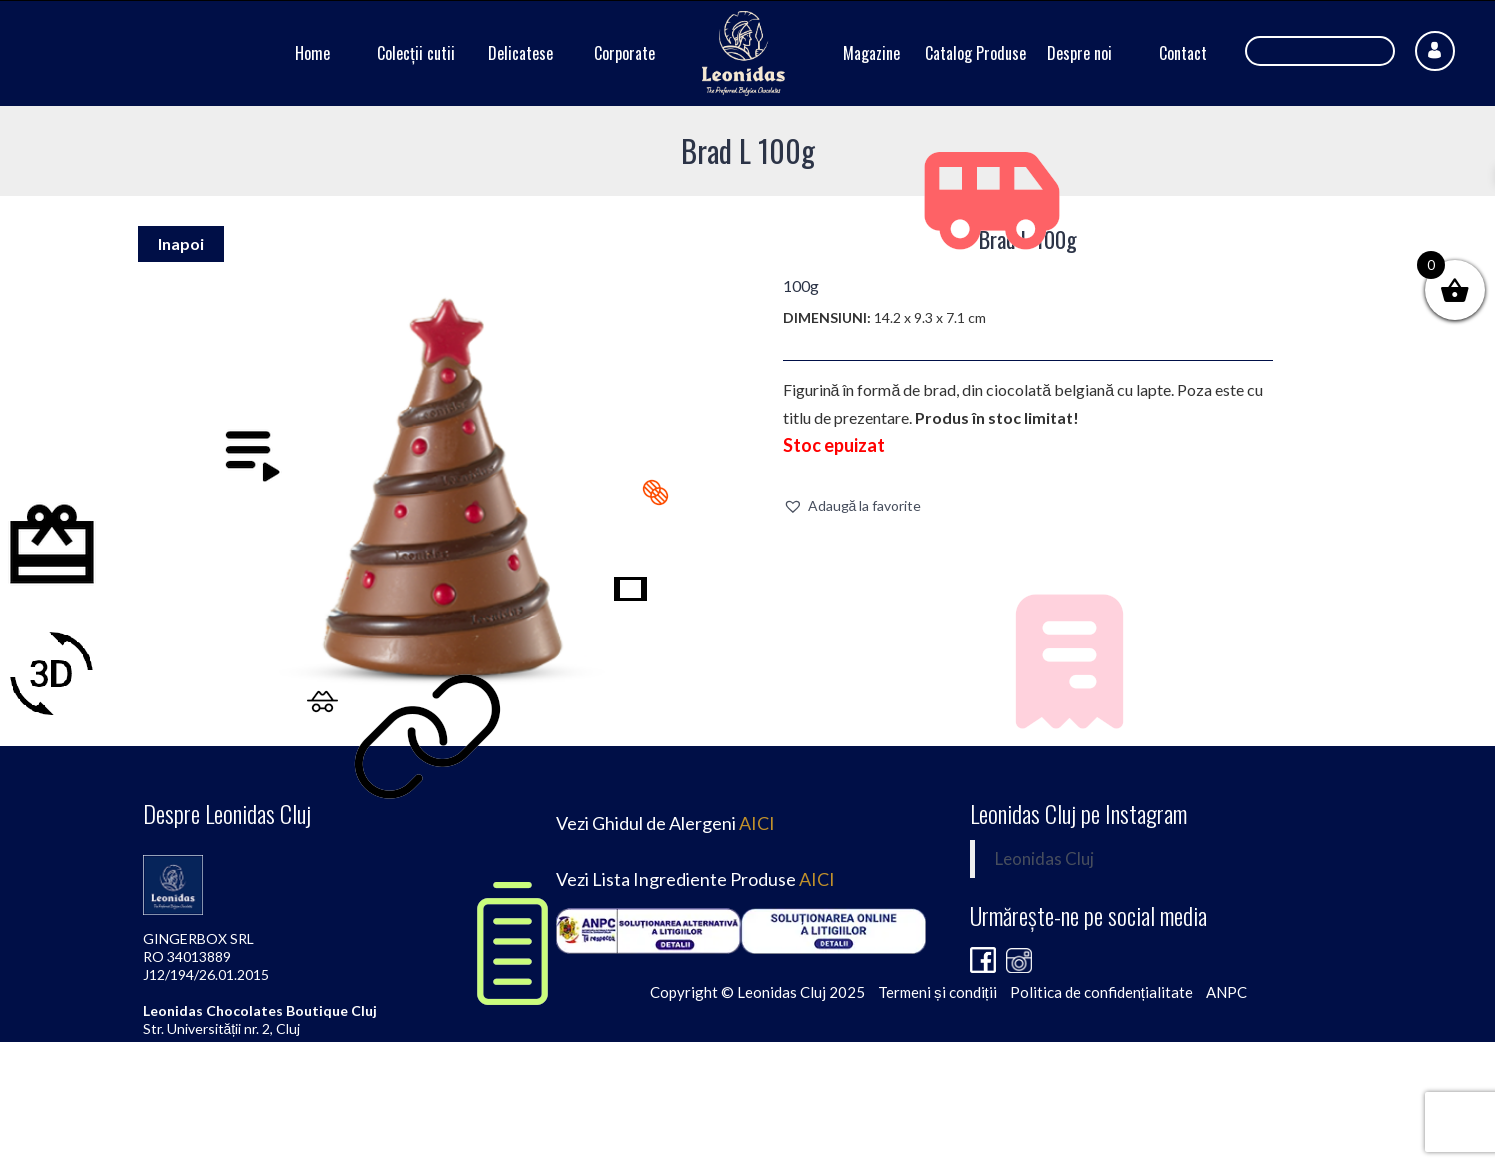 The width and height of the screenshot is (1495, 1166). I want to click on copy or share a link, so click(427, 736).